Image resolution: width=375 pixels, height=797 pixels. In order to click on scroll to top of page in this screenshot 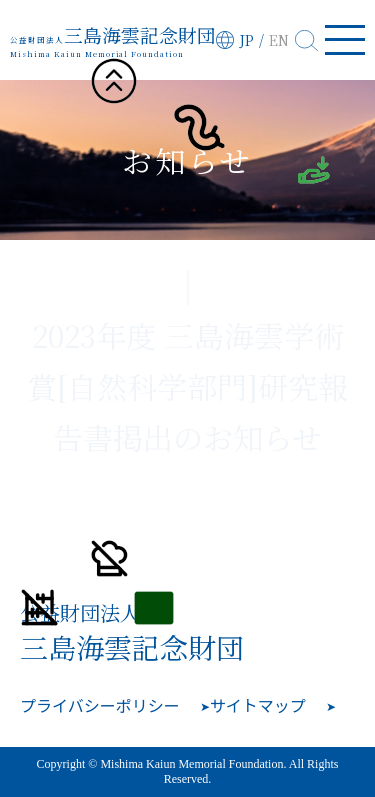, I will do `click(114, 81)`.